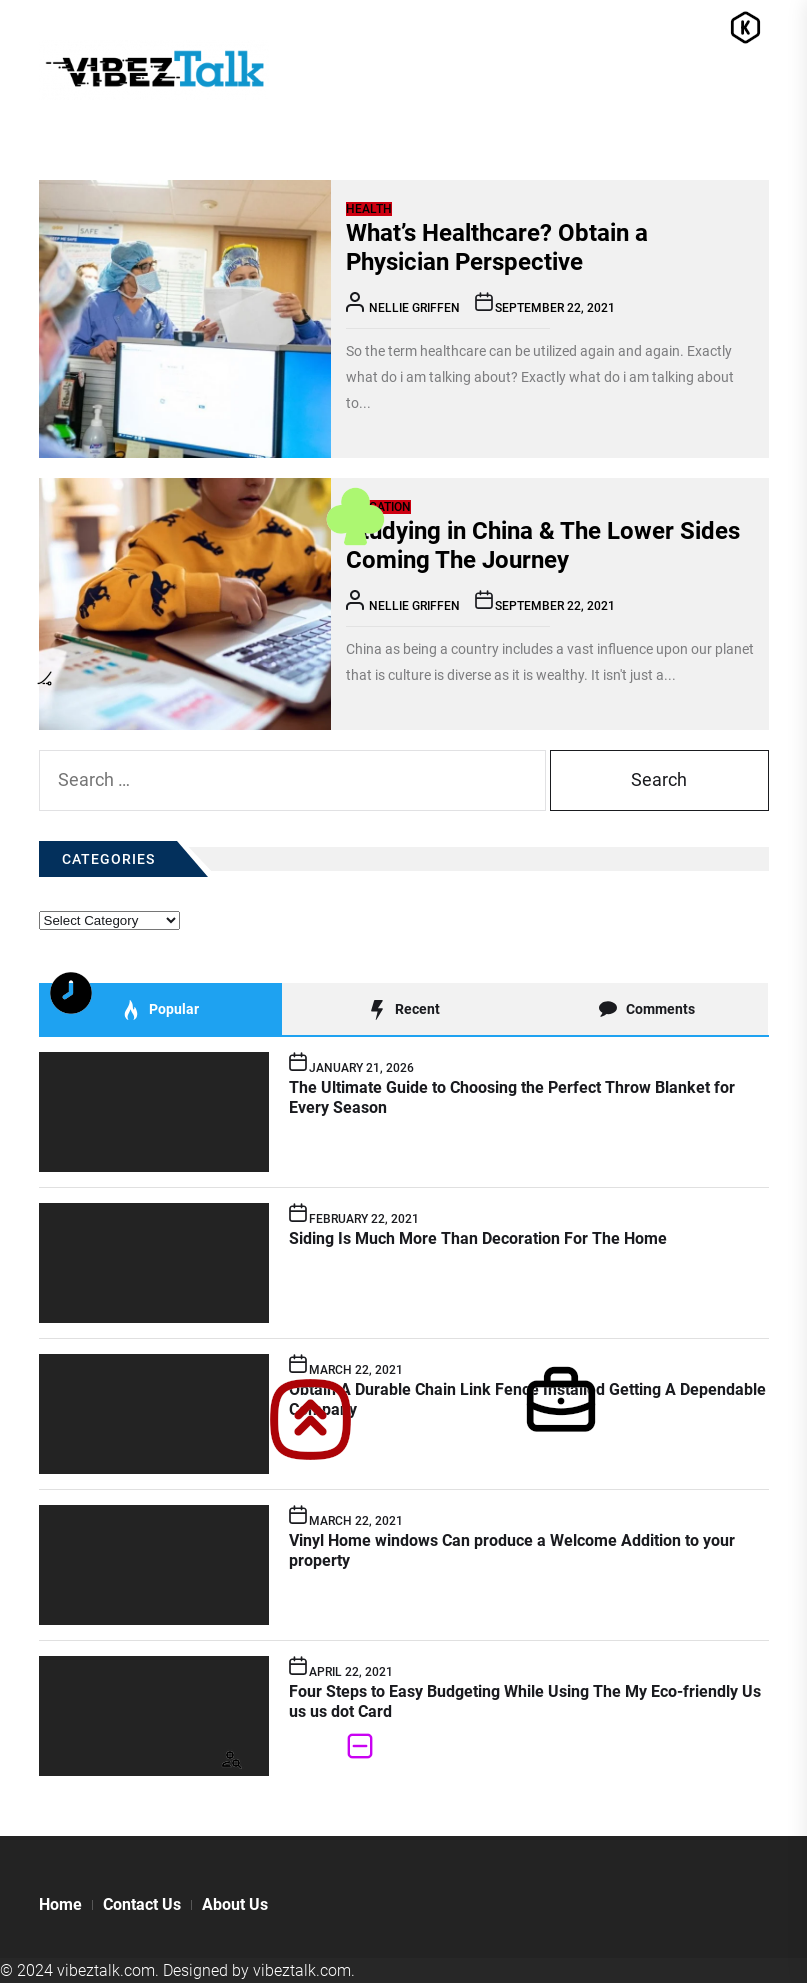  Describe the element at coordinates (561, 1401) in the screenshot. I see `access work or business-related content` at that location.